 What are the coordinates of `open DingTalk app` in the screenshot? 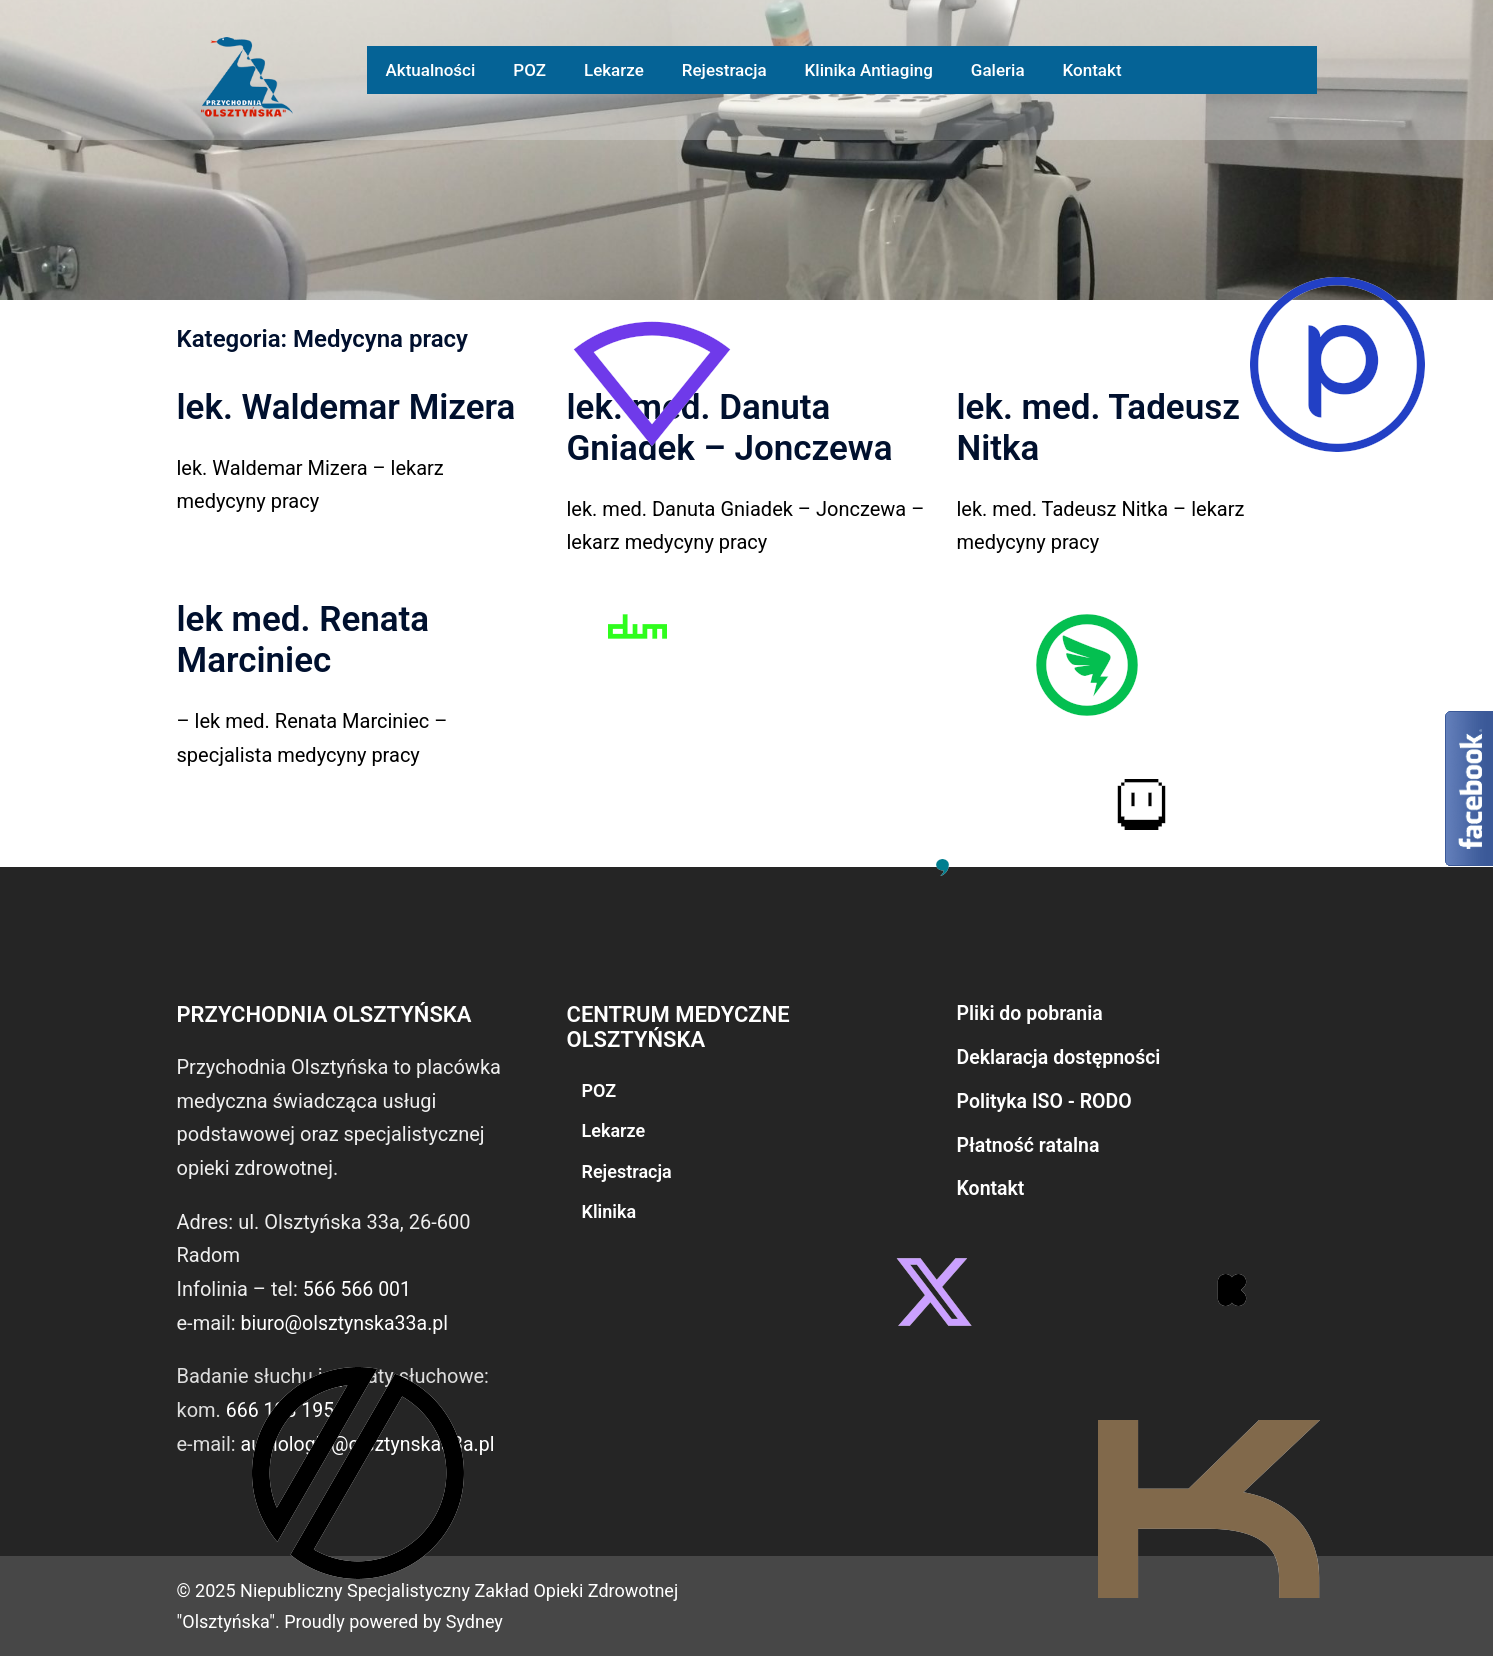 It's located at (1087, 665).